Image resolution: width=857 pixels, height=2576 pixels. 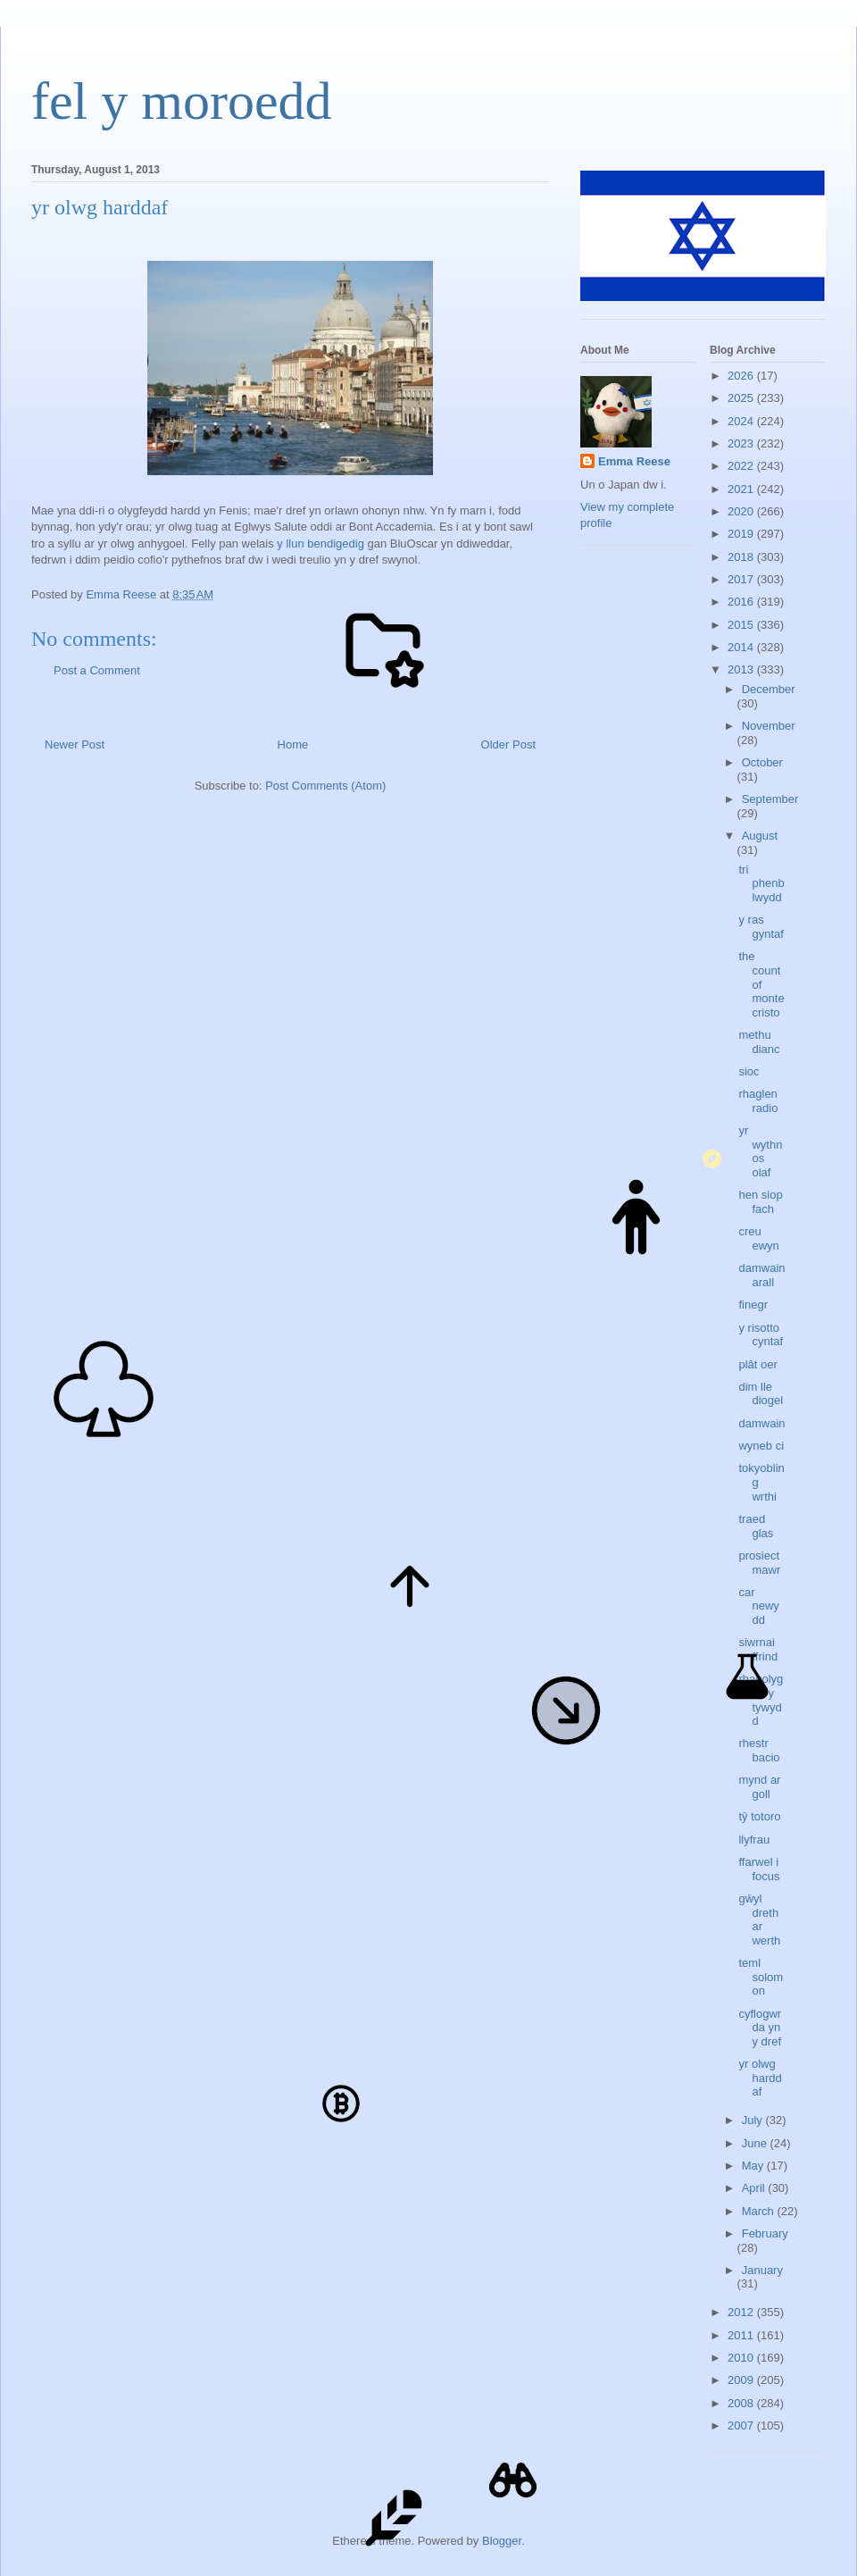 I want to click on indicates male gender option, so click(x=636, y=1217).